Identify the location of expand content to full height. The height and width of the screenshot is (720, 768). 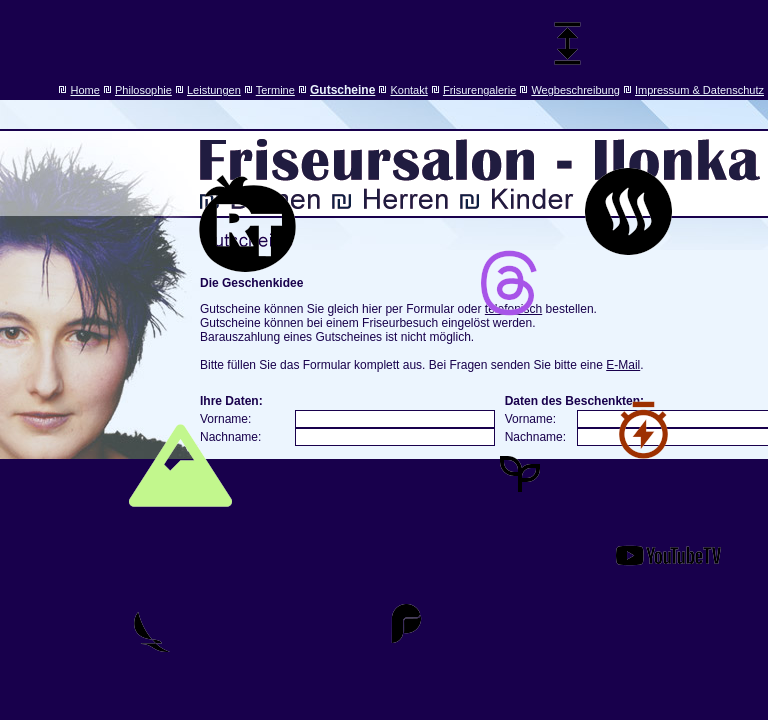
(567, 43).